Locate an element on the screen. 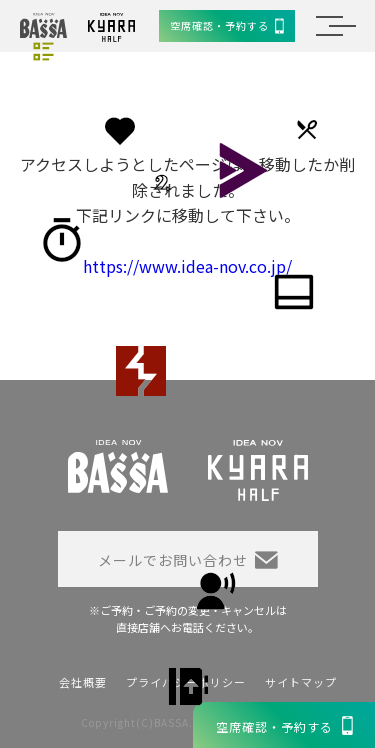 The width and height of the screenshot is (375, 748). view completed tasks in a checklist is located at coordinates (43, 51).